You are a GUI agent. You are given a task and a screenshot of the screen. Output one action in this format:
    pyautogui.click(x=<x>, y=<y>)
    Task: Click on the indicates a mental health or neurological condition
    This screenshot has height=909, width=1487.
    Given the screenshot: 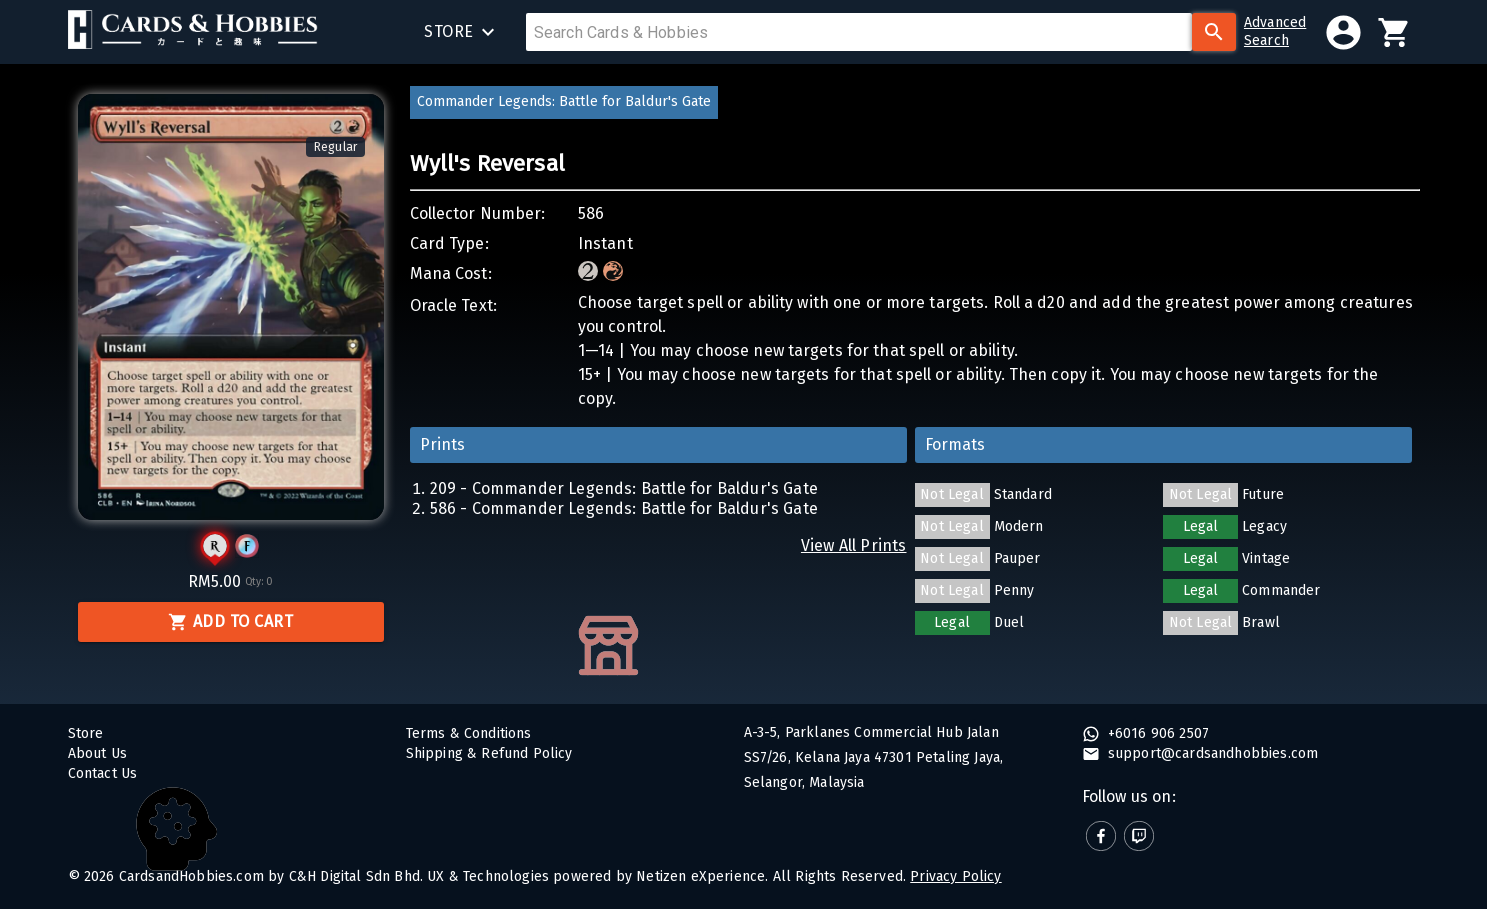 What is the action you would take?
    pyautogui.click(x=178, y=829)
    